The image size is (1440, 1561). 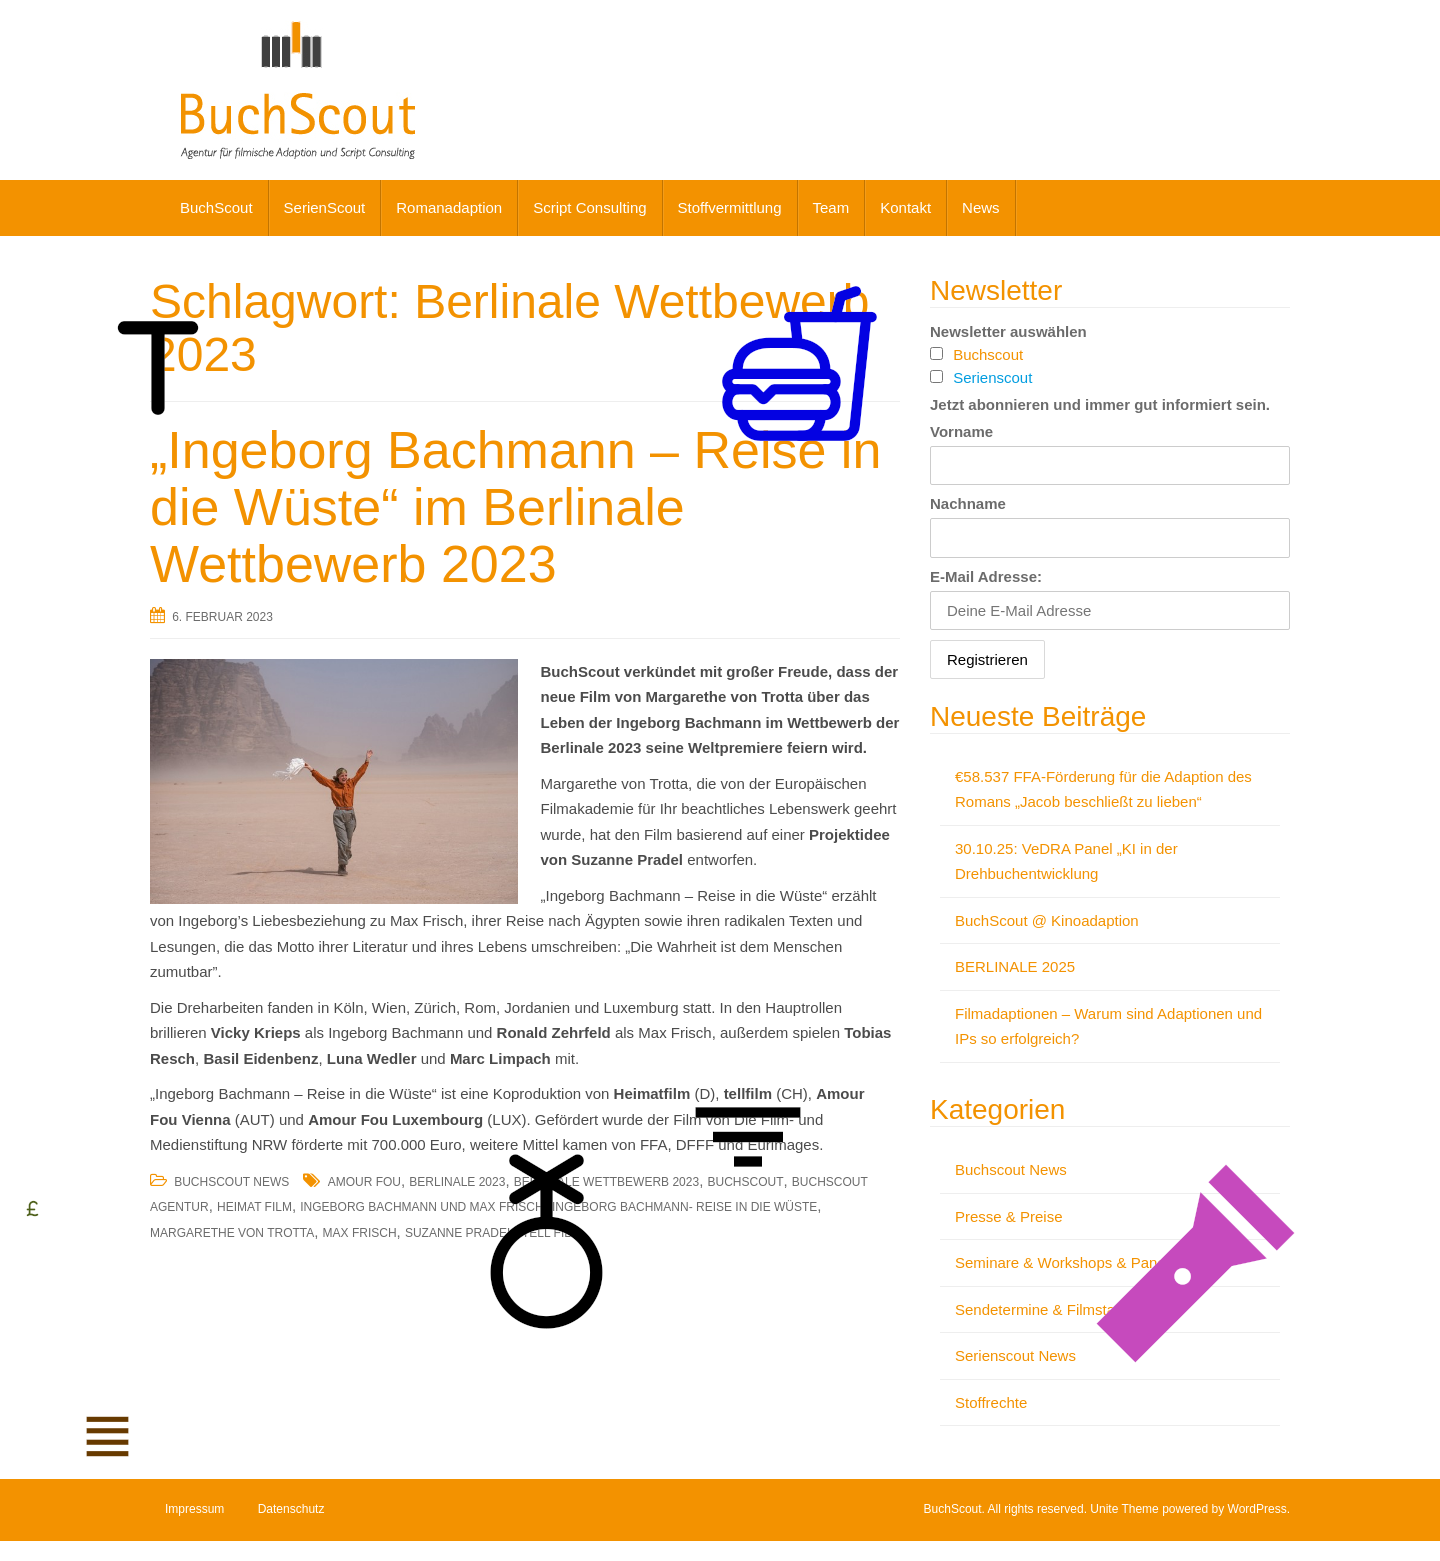 I want to click on toggle flashlight on/off, so click(x=1195, y=1263).